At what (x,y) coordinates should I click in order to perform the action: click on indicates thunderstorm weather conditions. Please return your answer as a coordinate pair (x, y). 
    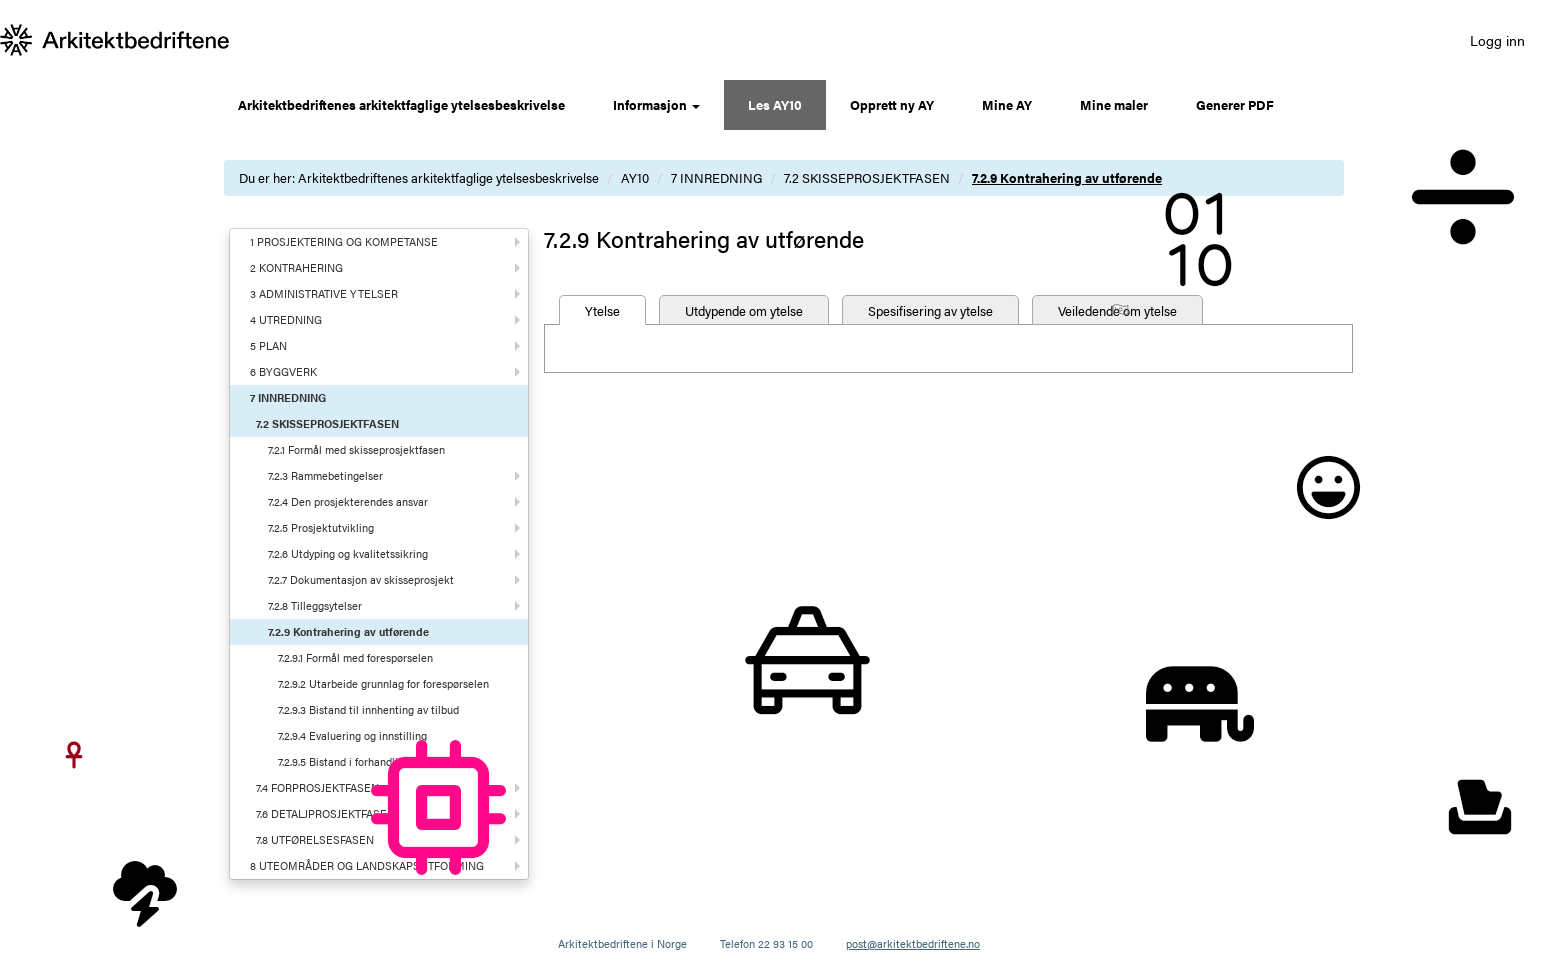
    Looking at the image, I should click on (145, 893).